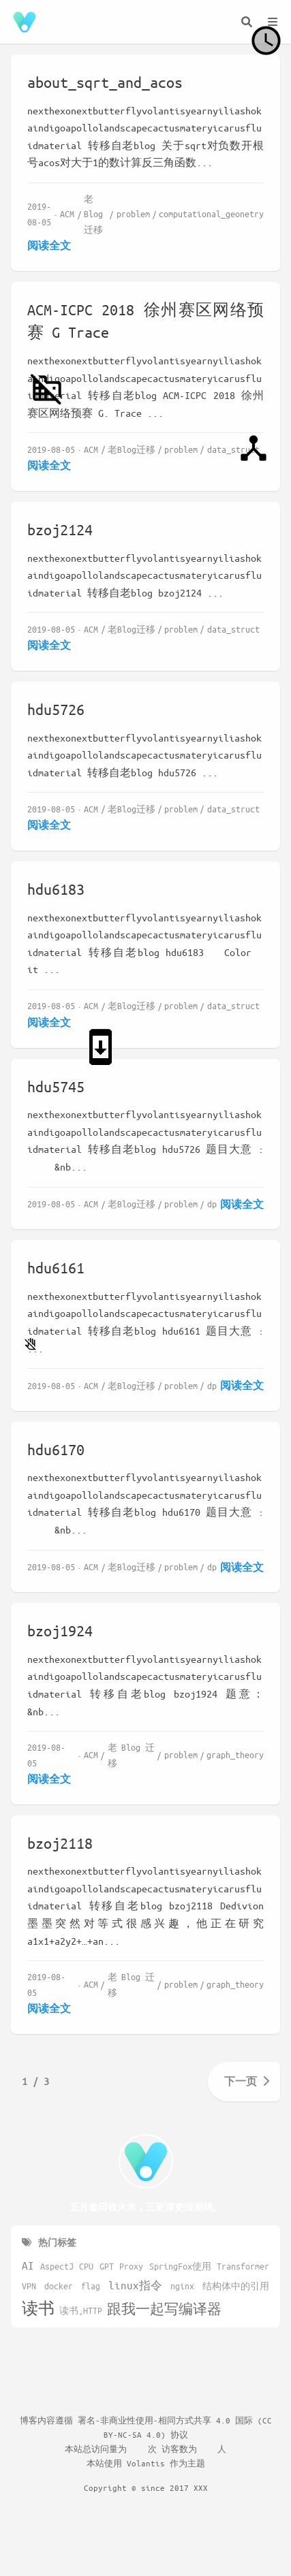  What do you see at coordinates (100, 1047) in the screenshot?
I see `download a system update to your device` at bounding box center [100, 1047].